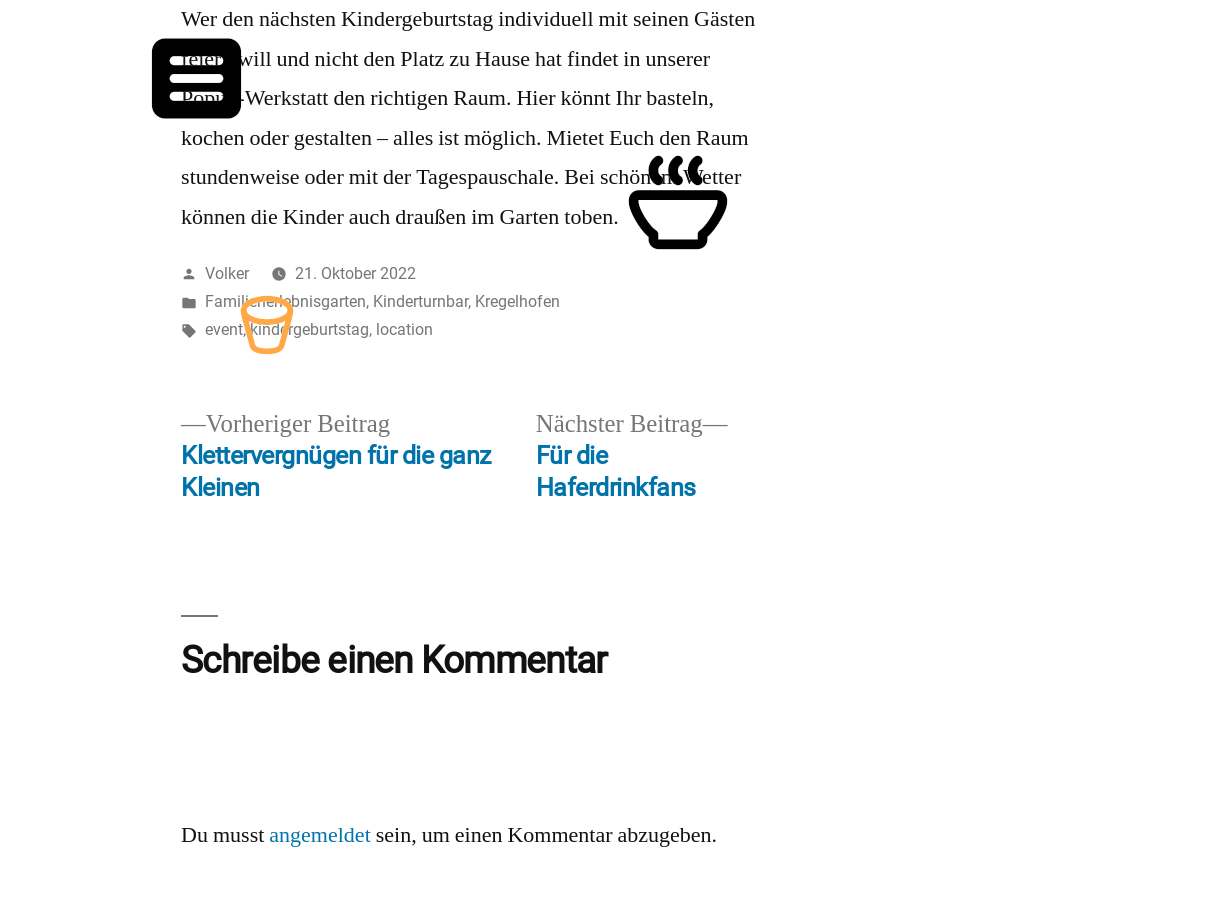 The image size is (1211, 921). What do you see at coordinates (196, 78) in the screenshot?
I see `view article or document content` at bounding box center [196, 78].